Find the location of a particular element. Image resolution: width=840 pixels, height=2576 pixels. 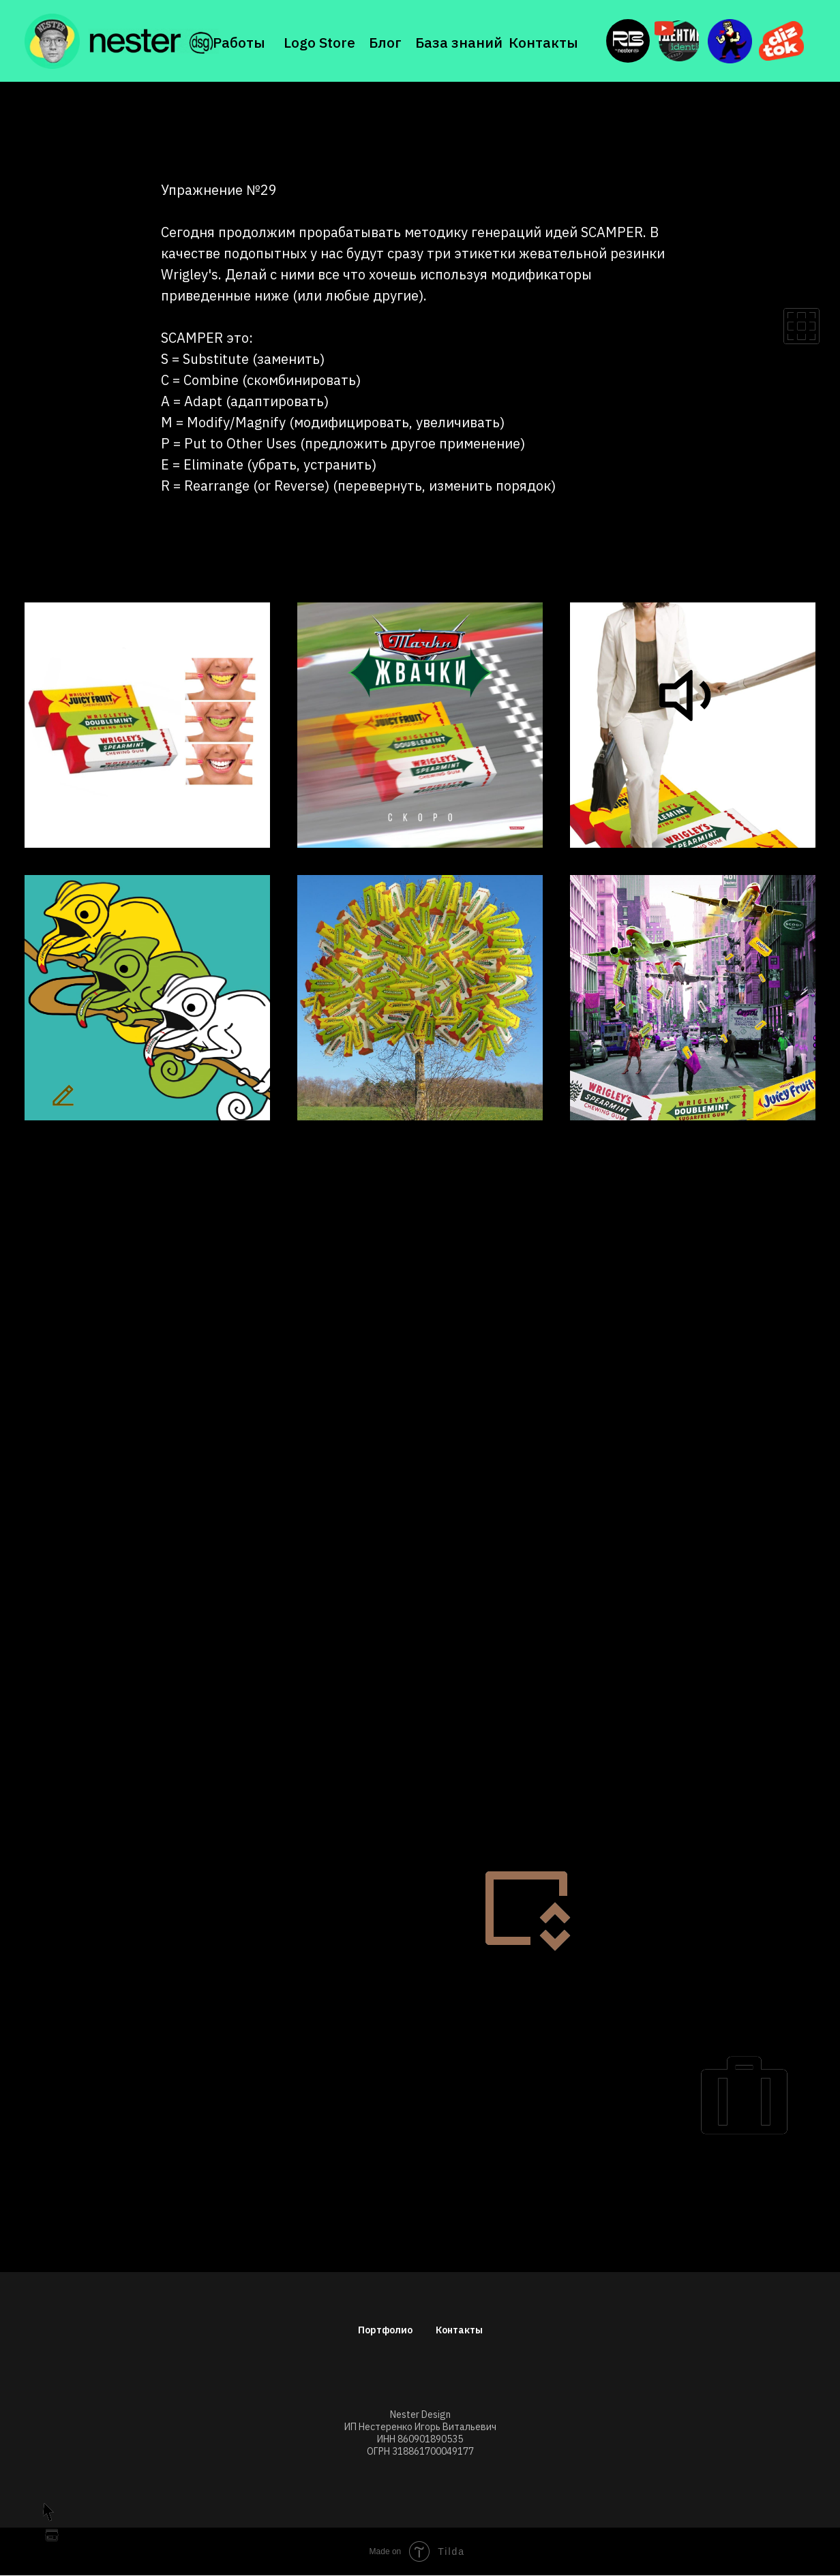

access travel or trip planning features is located at coordinates (744, 2095).